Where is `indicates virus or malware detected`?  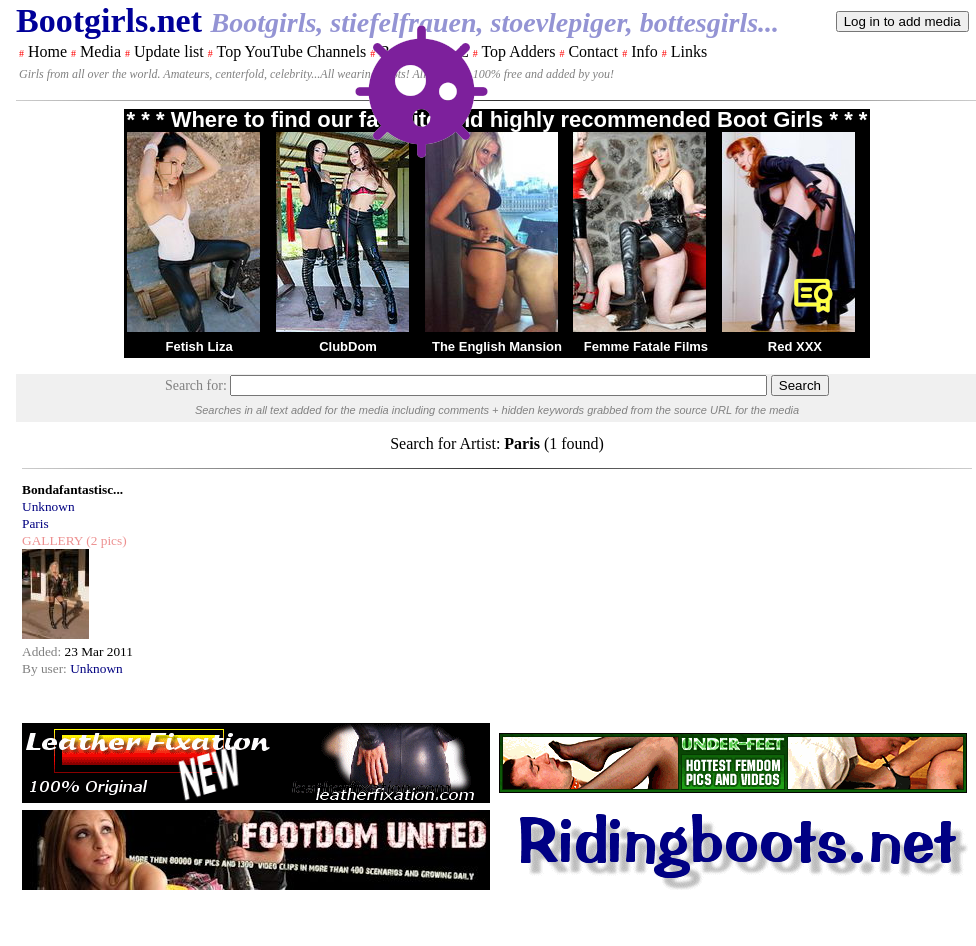
indicates virus or malware detected is located at coordinates (421, 91).